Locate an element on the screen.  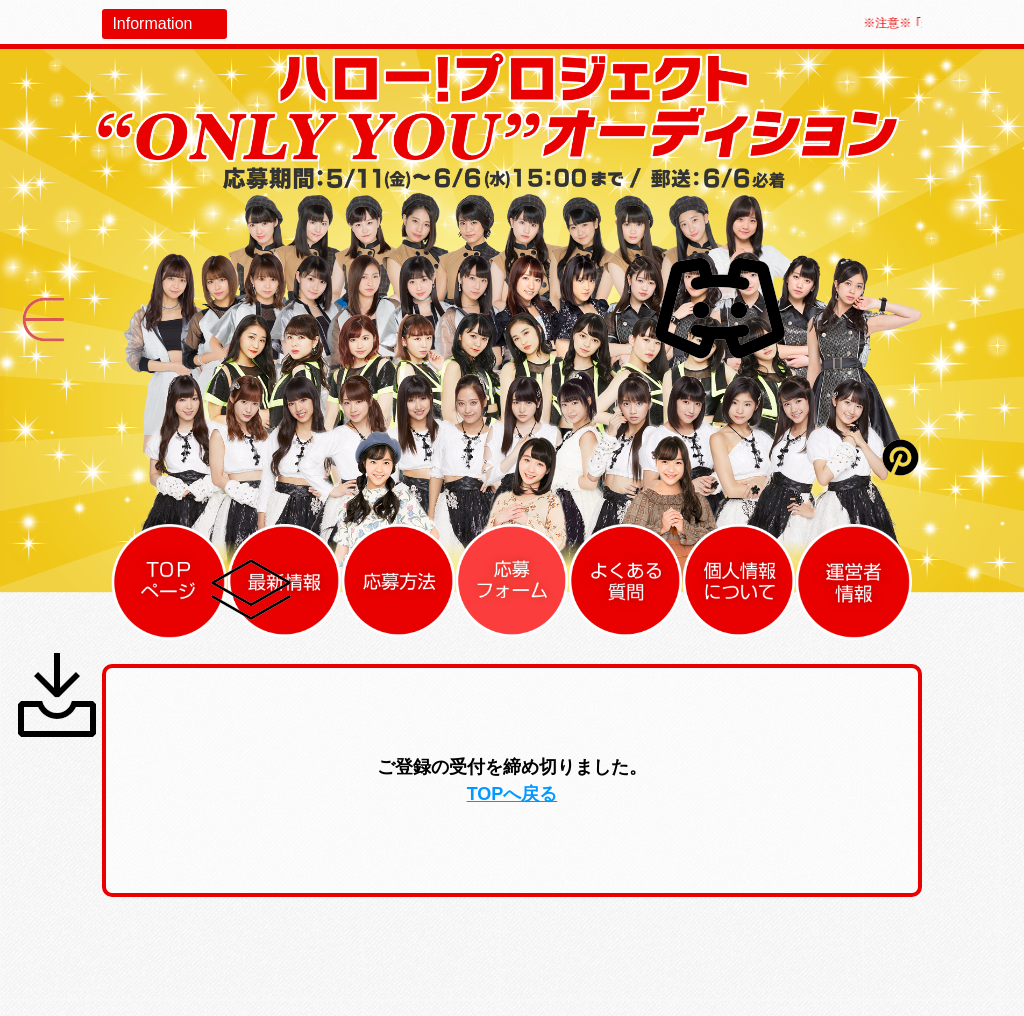
indicates set membership in mathematical notation is located at coordinates (44, 319).